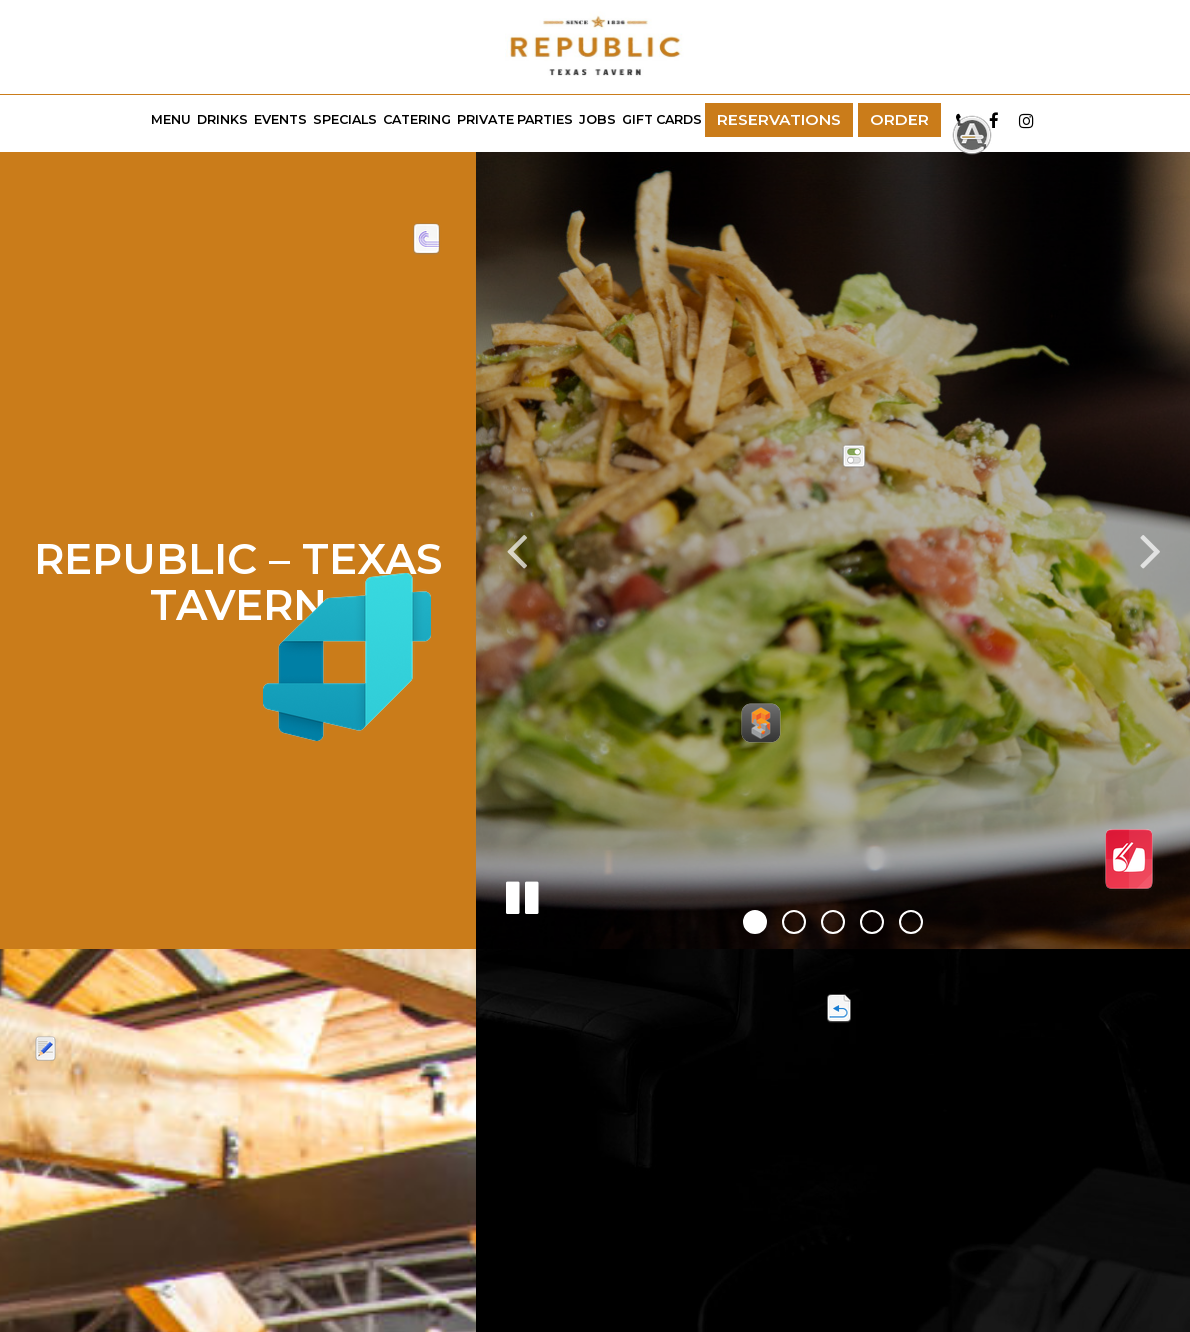  Describe the element at coordinates (972, 135) in the screenshot. I see `check for available software updates` at that location.